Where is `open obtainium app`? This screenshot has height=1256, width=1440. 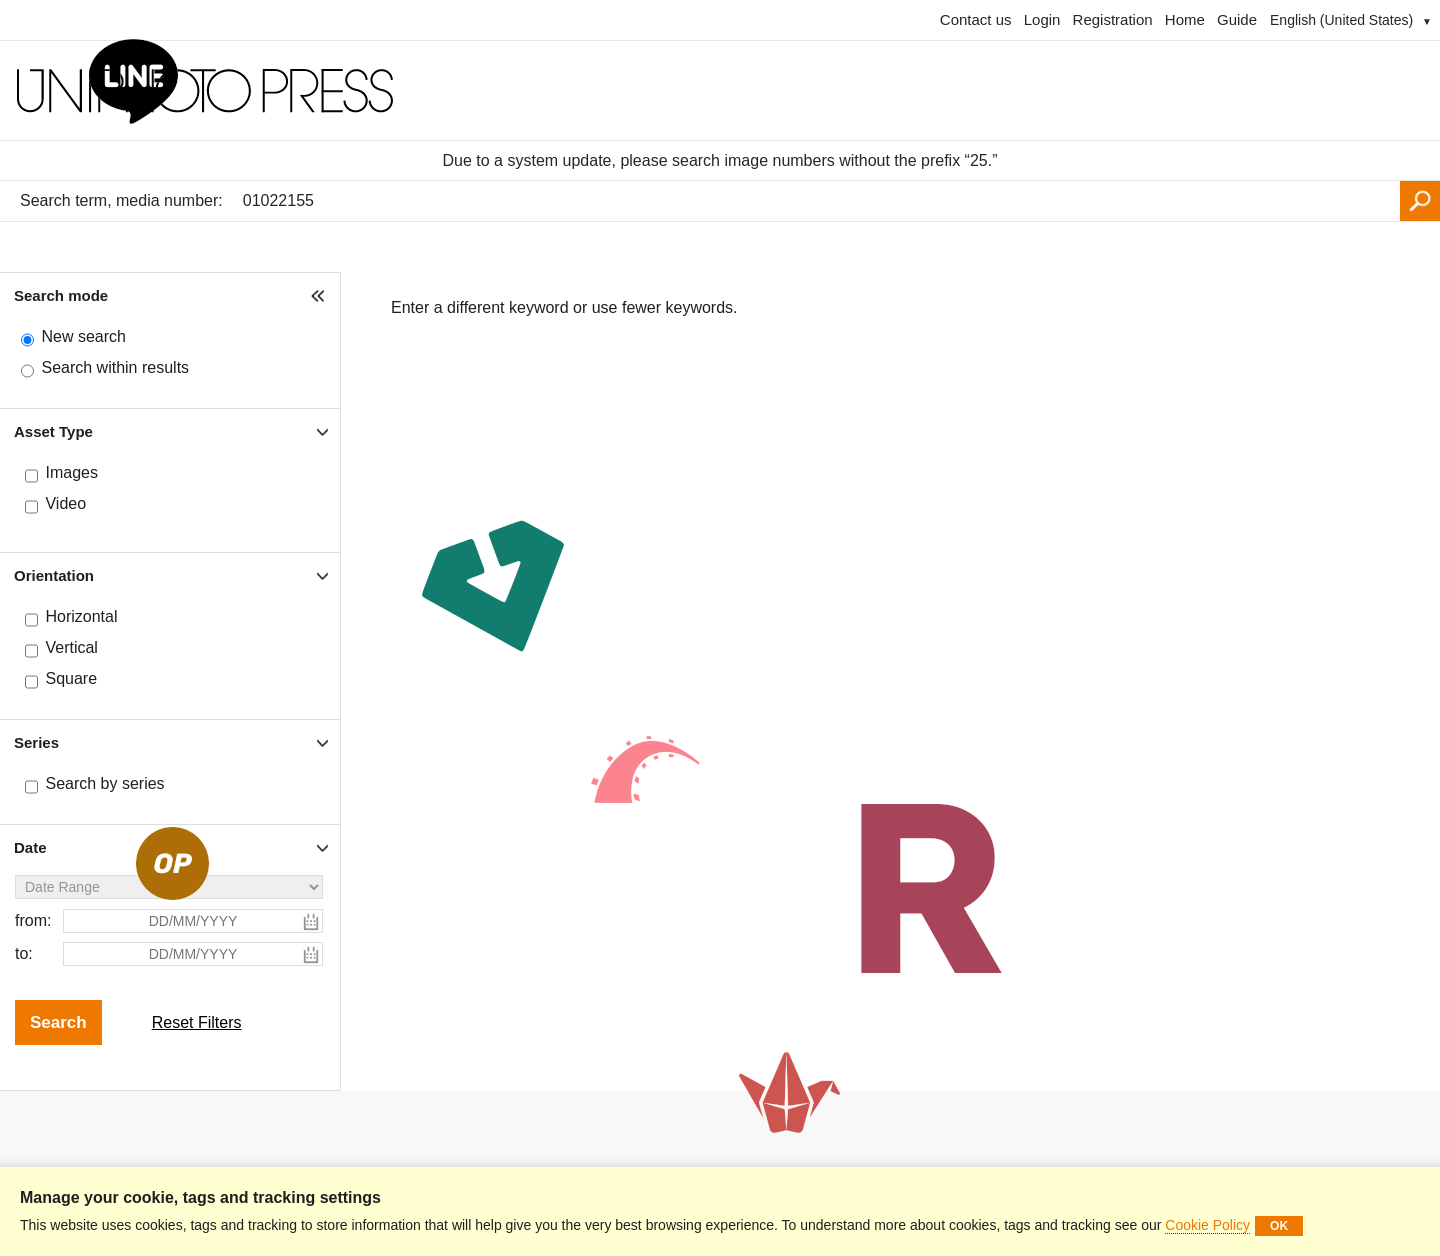
open obtainium app is located at coordinates (493, 586).